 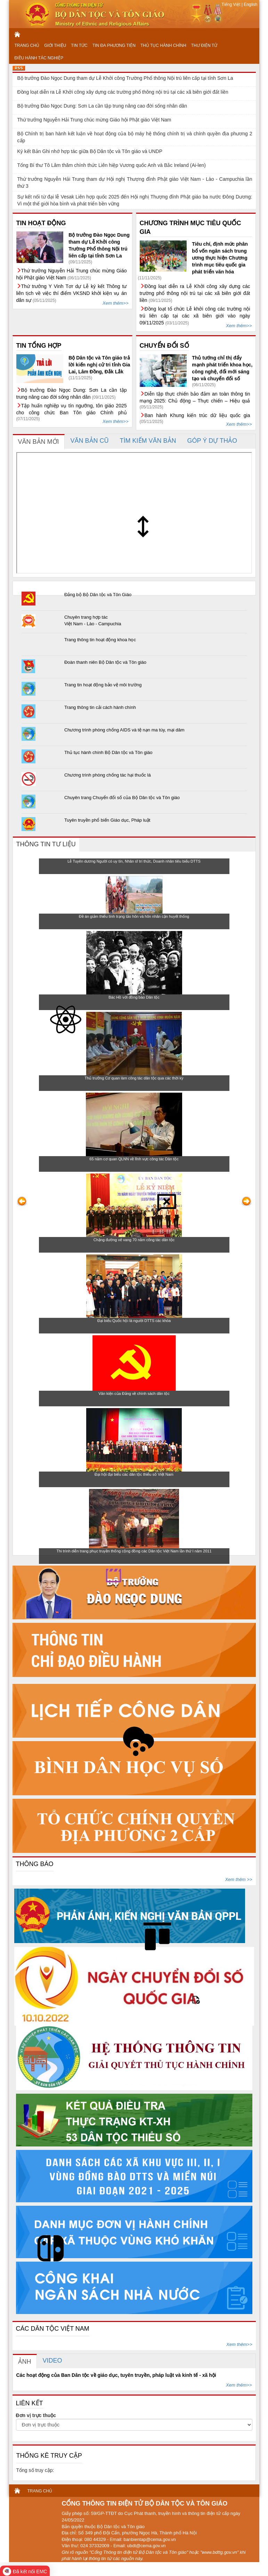 What do you see at coordinates (66, 1019) in the screenshot?
I see `indicates a React.js application or component` at bounding box center [66, 1019].